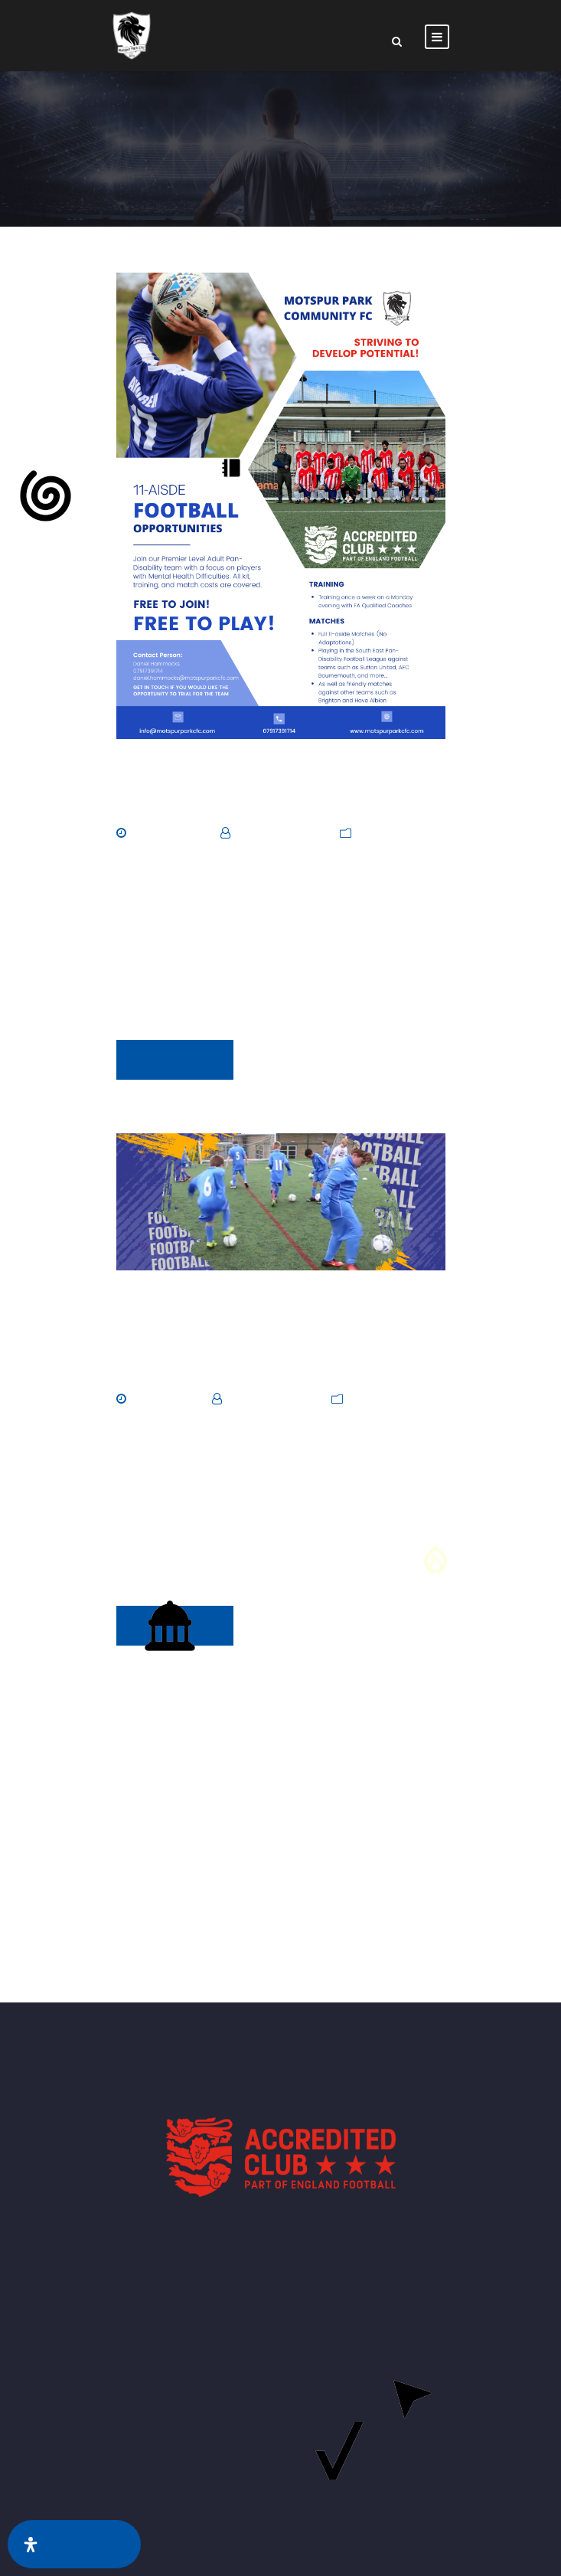 The width and height of the screenshot is (561, 2576). Describe the element at coordinates (170, 1626) in the screenshot. I see `view government or civic services` at that location.